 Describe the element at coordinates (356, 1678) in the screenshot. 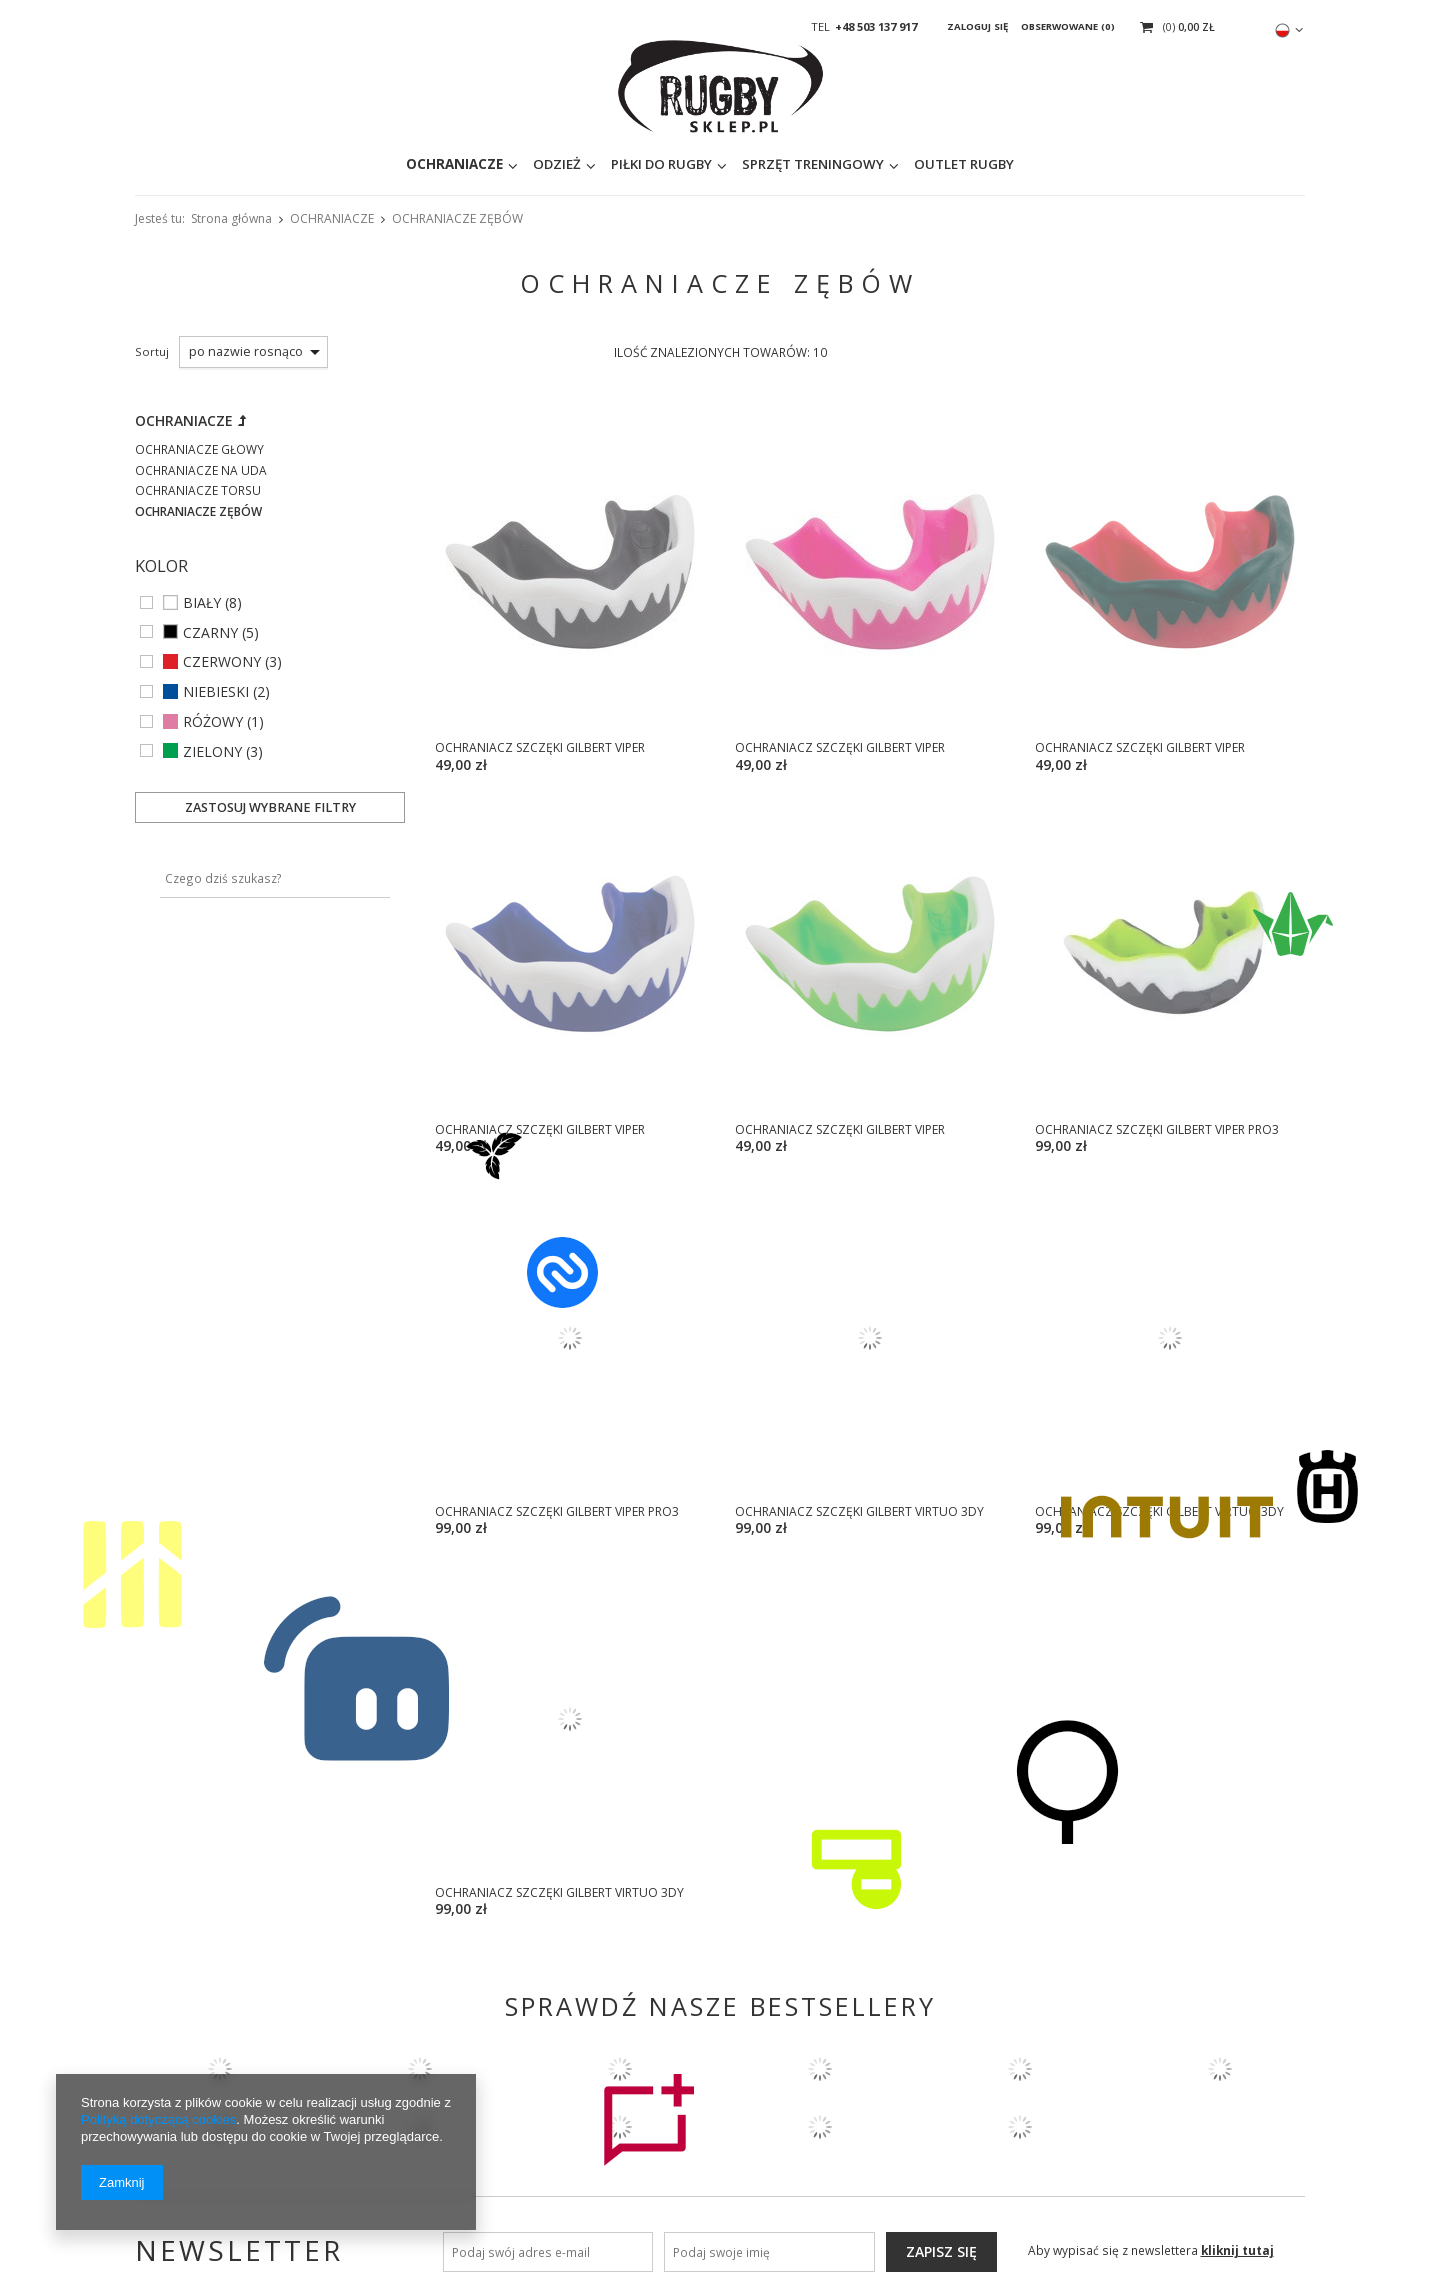

I see `open streamlabs streaming software` at that location.